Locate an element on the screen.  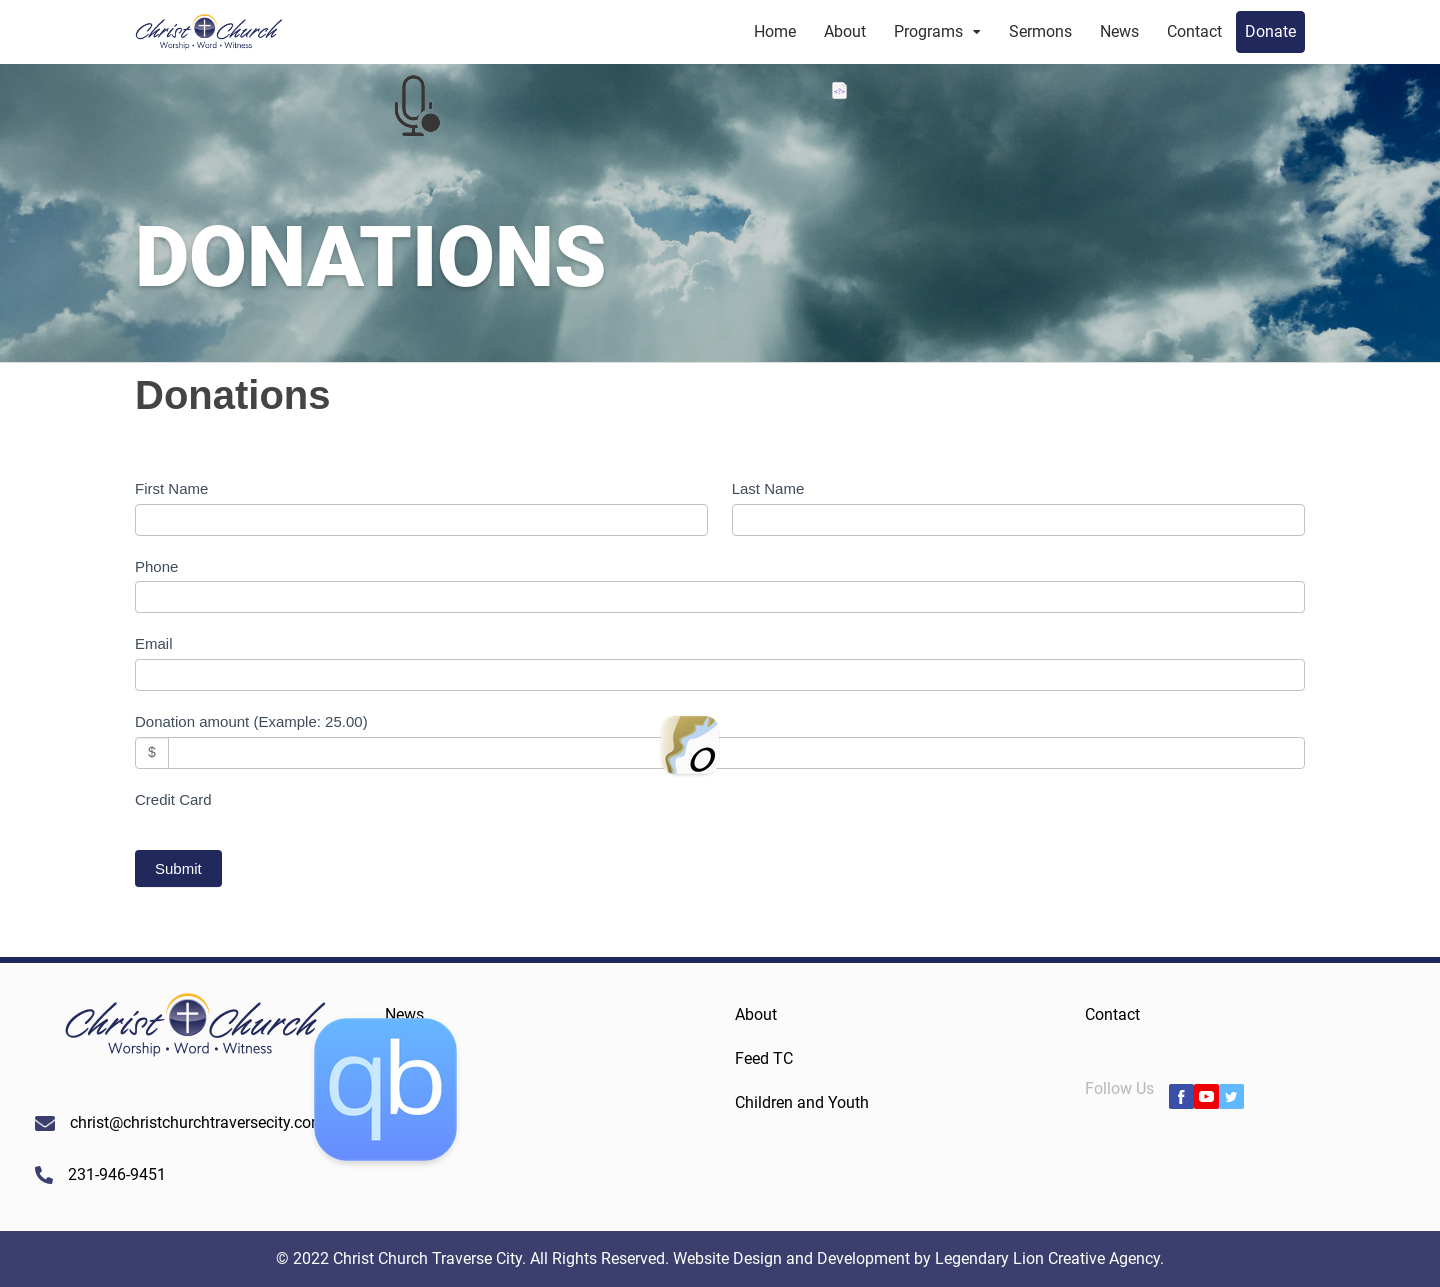
open sound recorder app is located at coordinates (413, 105).